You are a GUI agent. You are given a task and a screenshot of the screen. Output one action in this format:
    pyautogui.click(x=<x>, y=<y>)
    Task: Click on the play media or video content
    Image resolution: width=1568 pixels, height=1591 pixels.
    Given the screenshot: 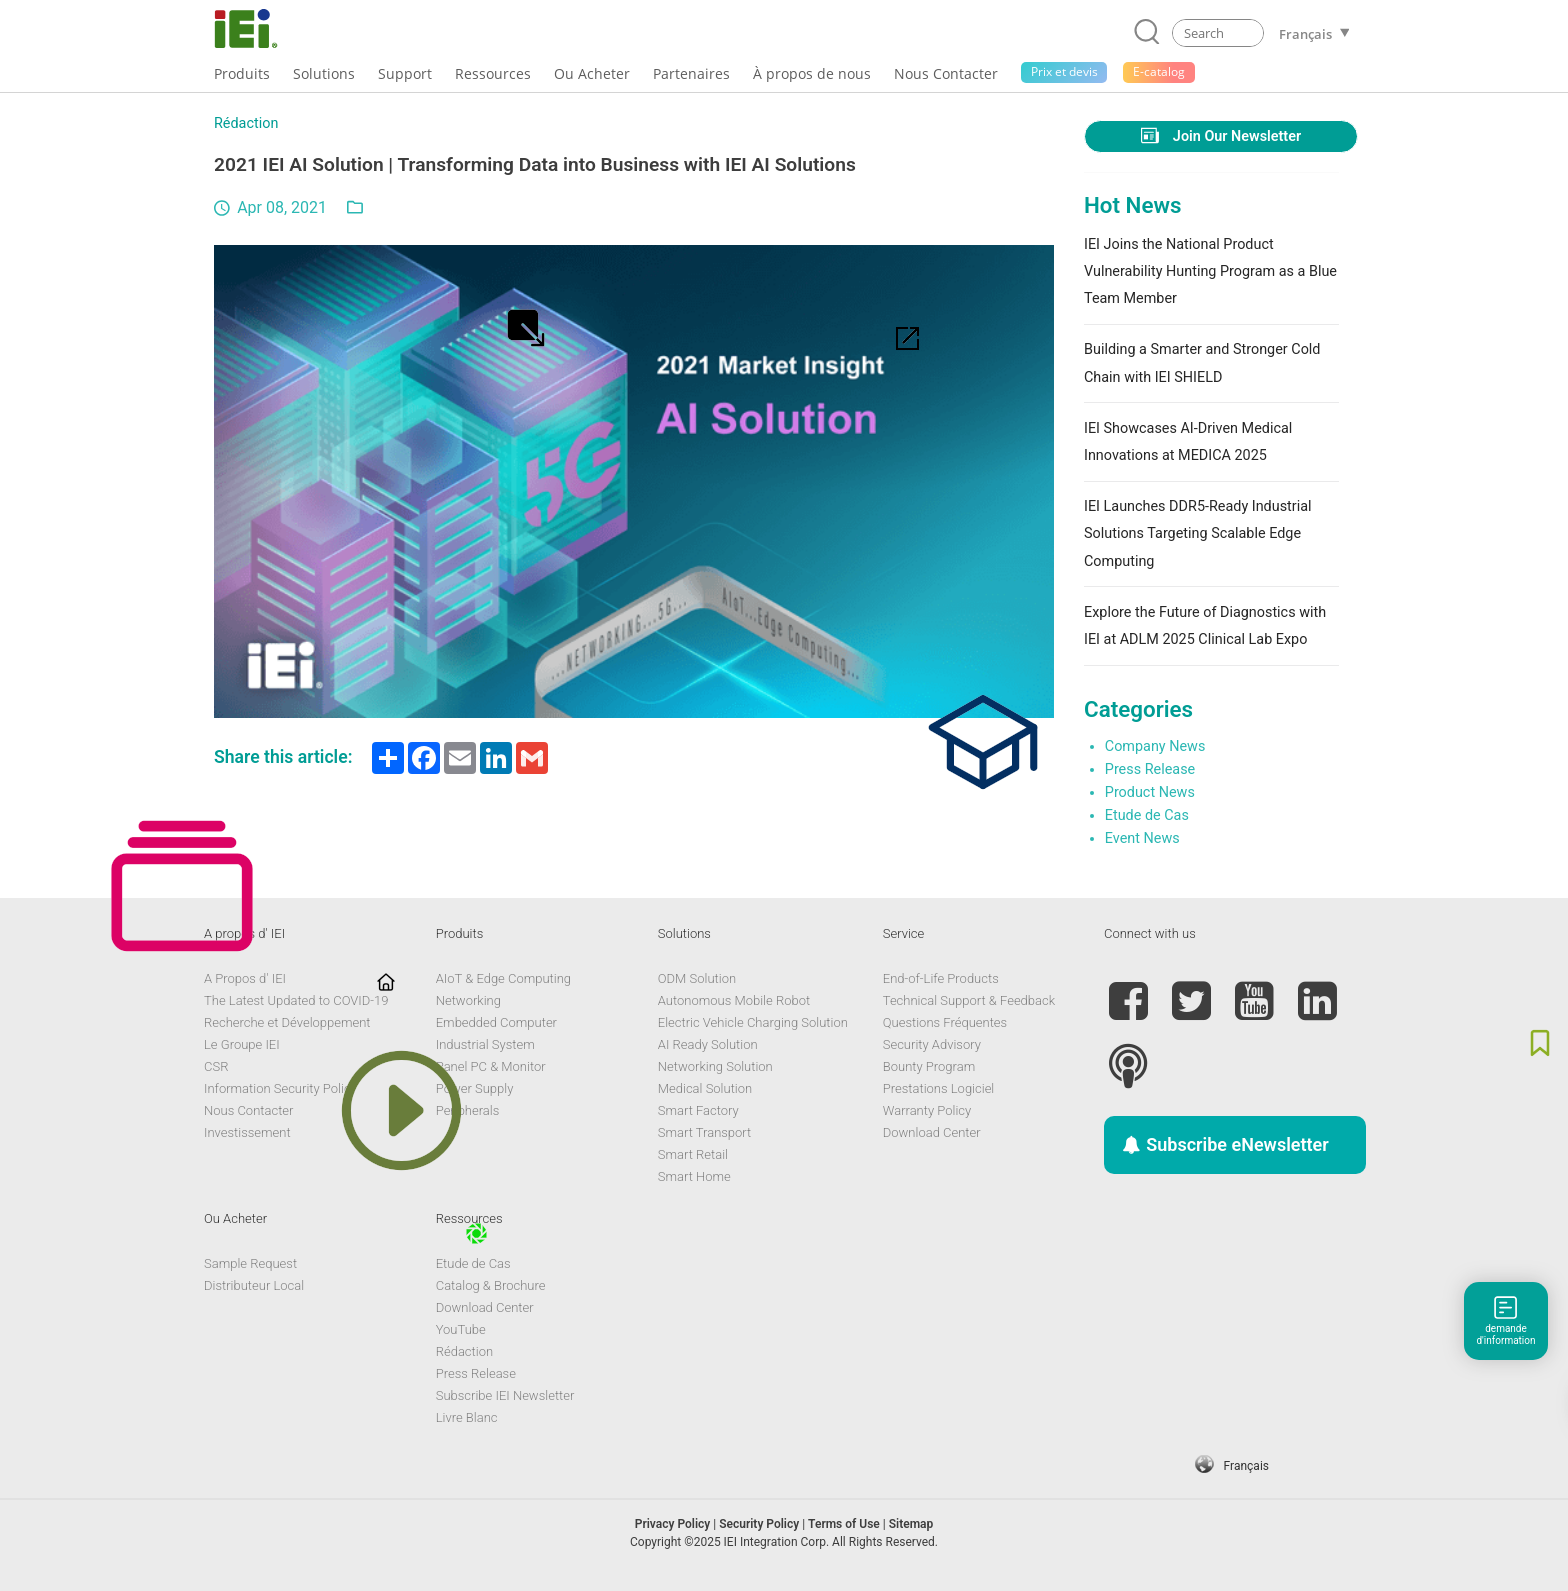 What is the action you would take?
    pyautogui.click(x=401, y=1110)
    